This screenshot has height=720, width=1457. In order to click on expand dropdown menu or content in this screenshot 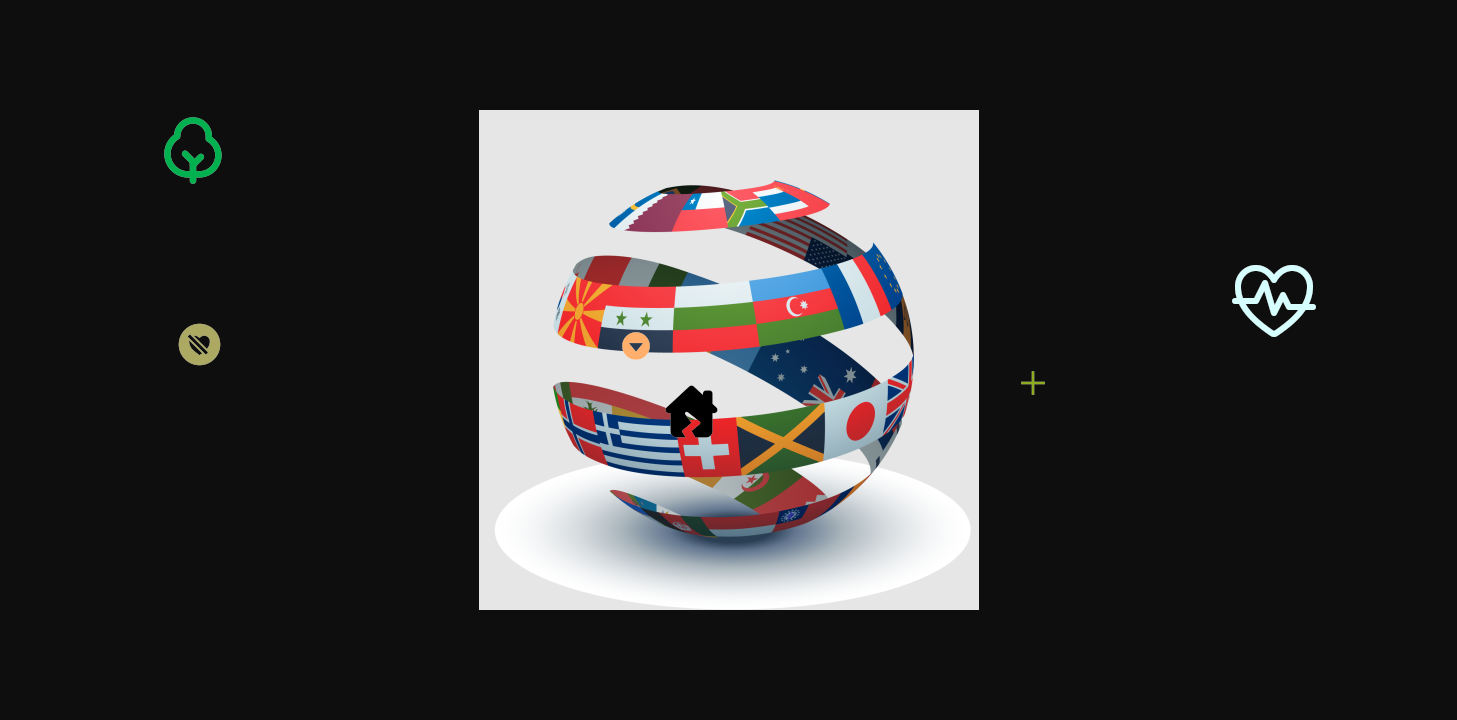, I will do `click(636, 346)`.